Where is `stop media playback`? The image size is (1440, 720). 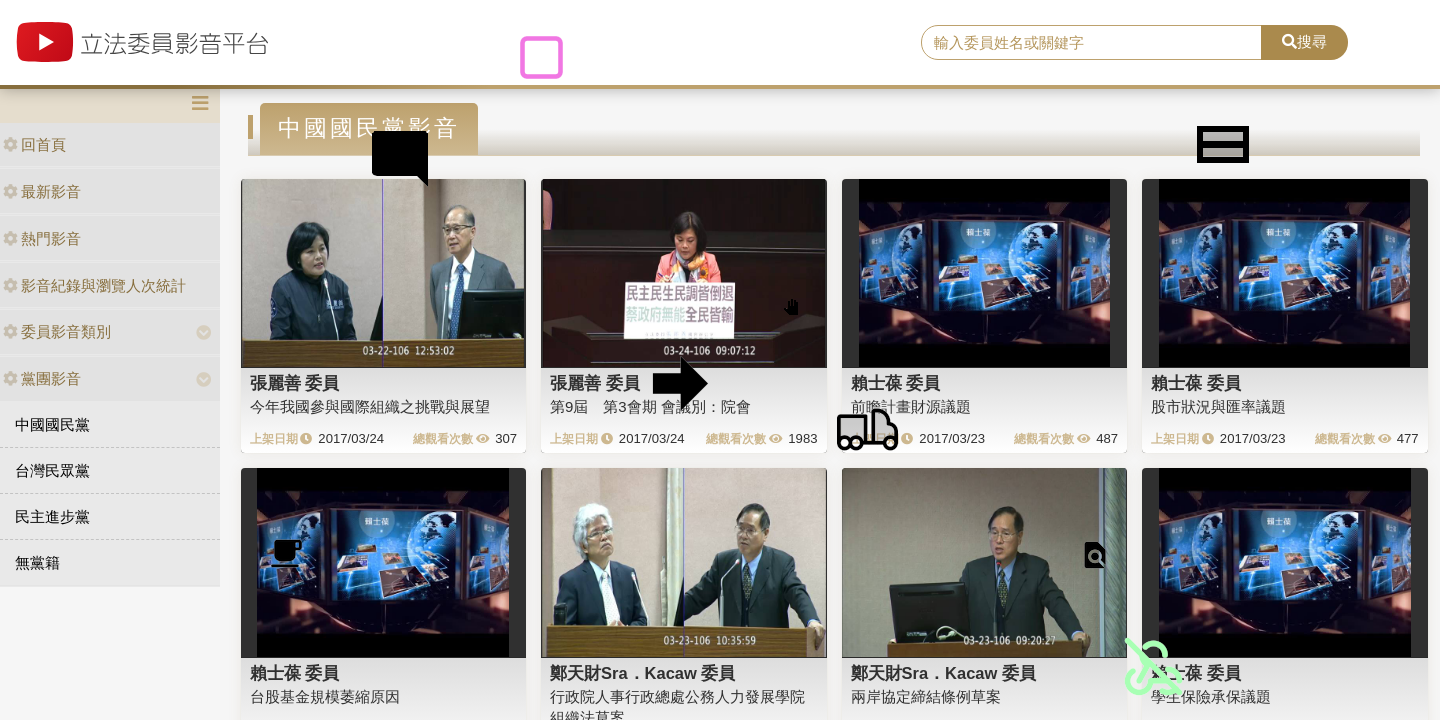
stop media playback is located at coordinates (541, 57).